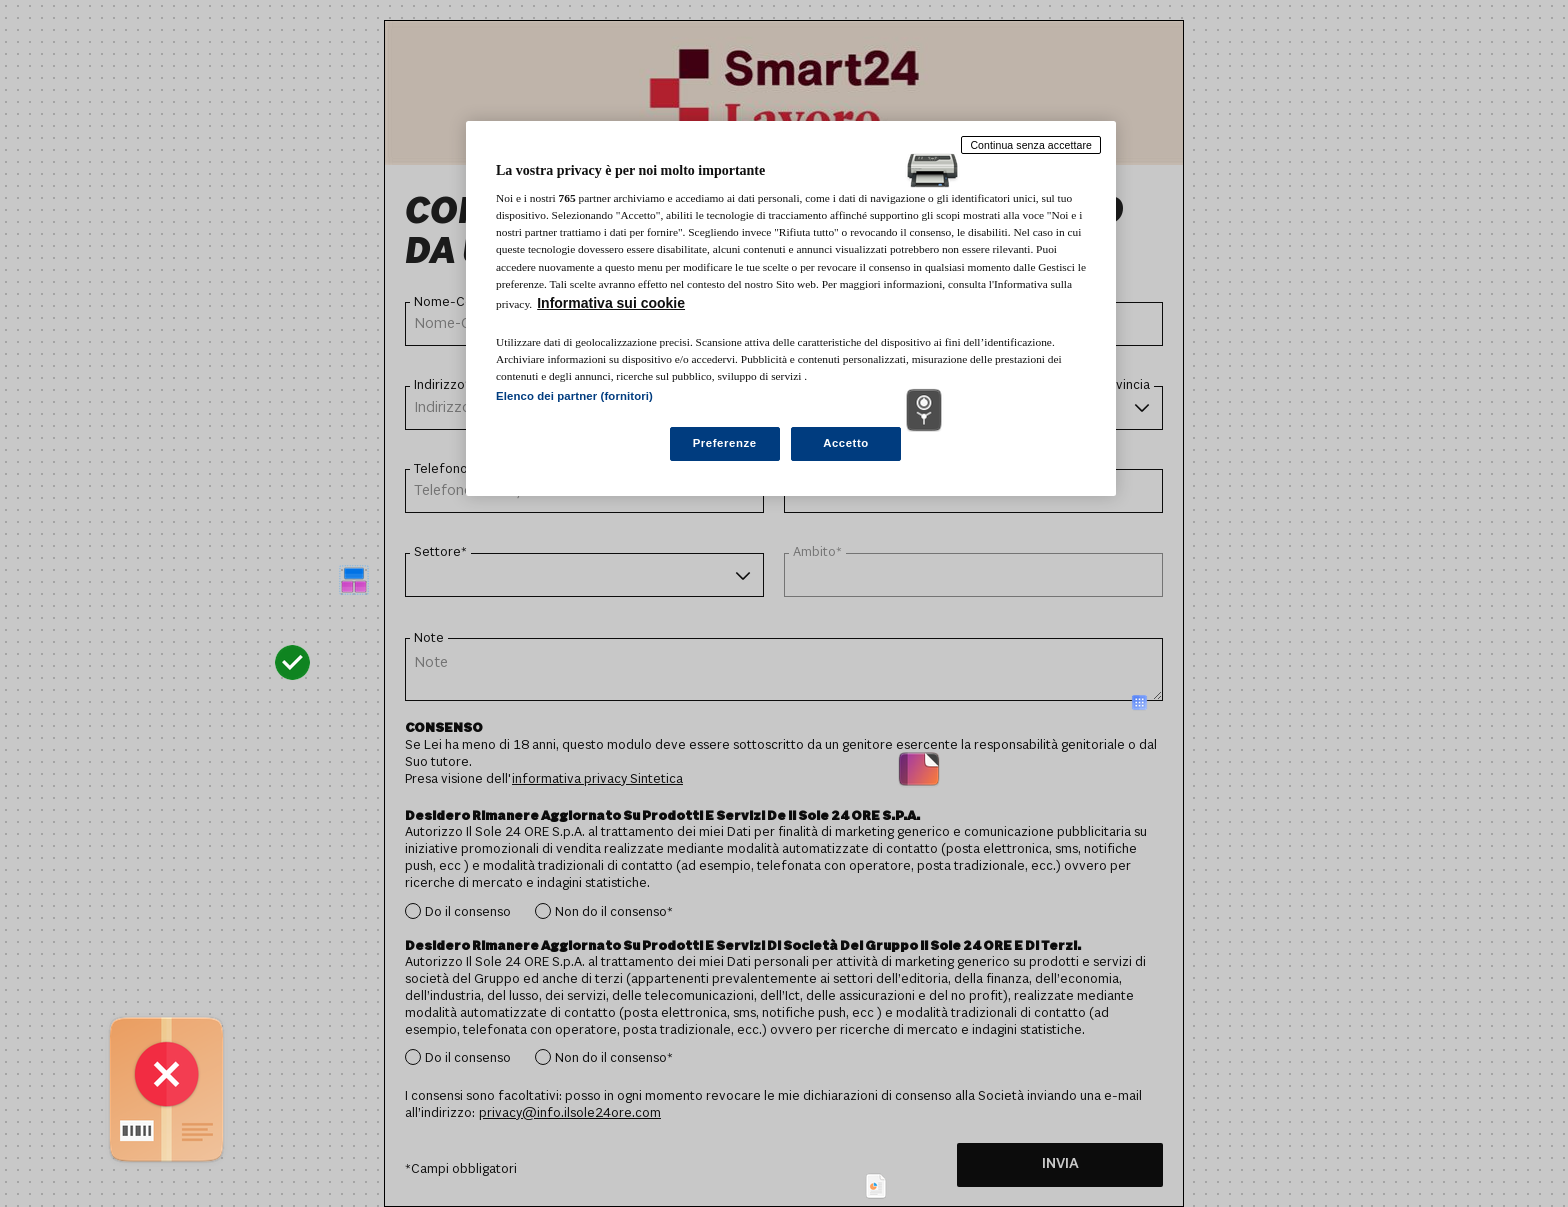 Image resolution: width=1568 pixels, height=1207 pixels. Describe the element at coordinates (1139, 702) in the screenshot. I see `view all applications` at that location.